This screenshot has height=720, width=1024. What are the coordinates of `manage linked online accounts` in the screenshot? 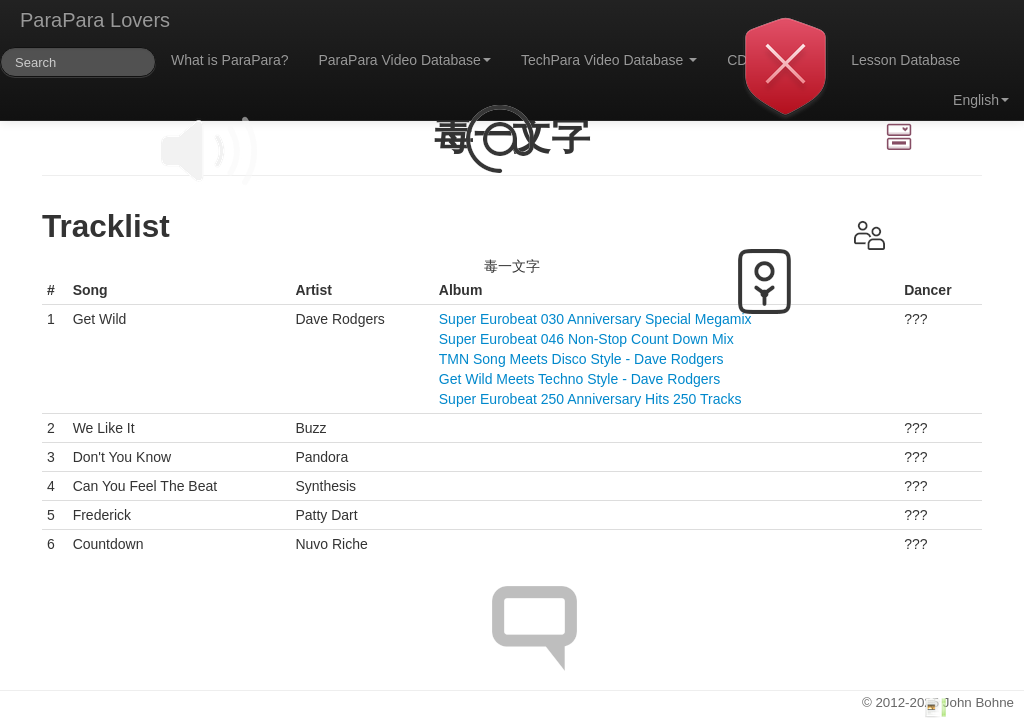 It's located at (500, 139).